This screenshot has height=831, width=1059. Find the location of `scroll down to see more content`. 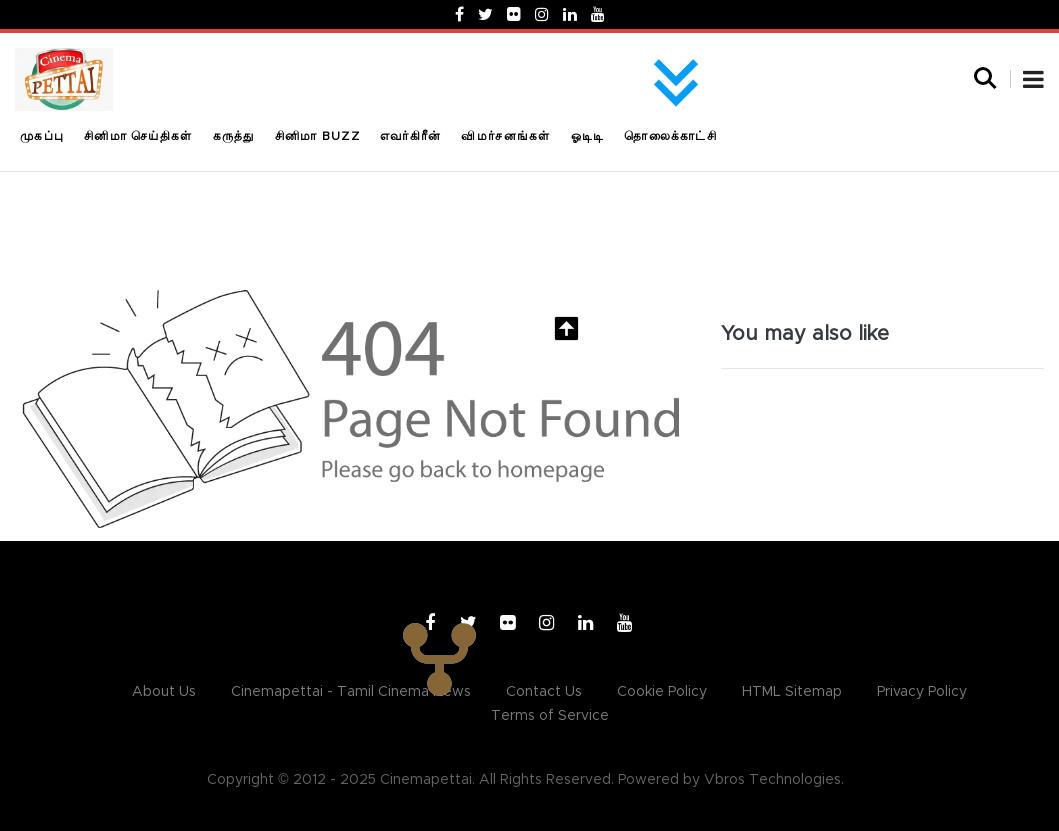

scroll down to see more content is located at coordinates (676, 81).